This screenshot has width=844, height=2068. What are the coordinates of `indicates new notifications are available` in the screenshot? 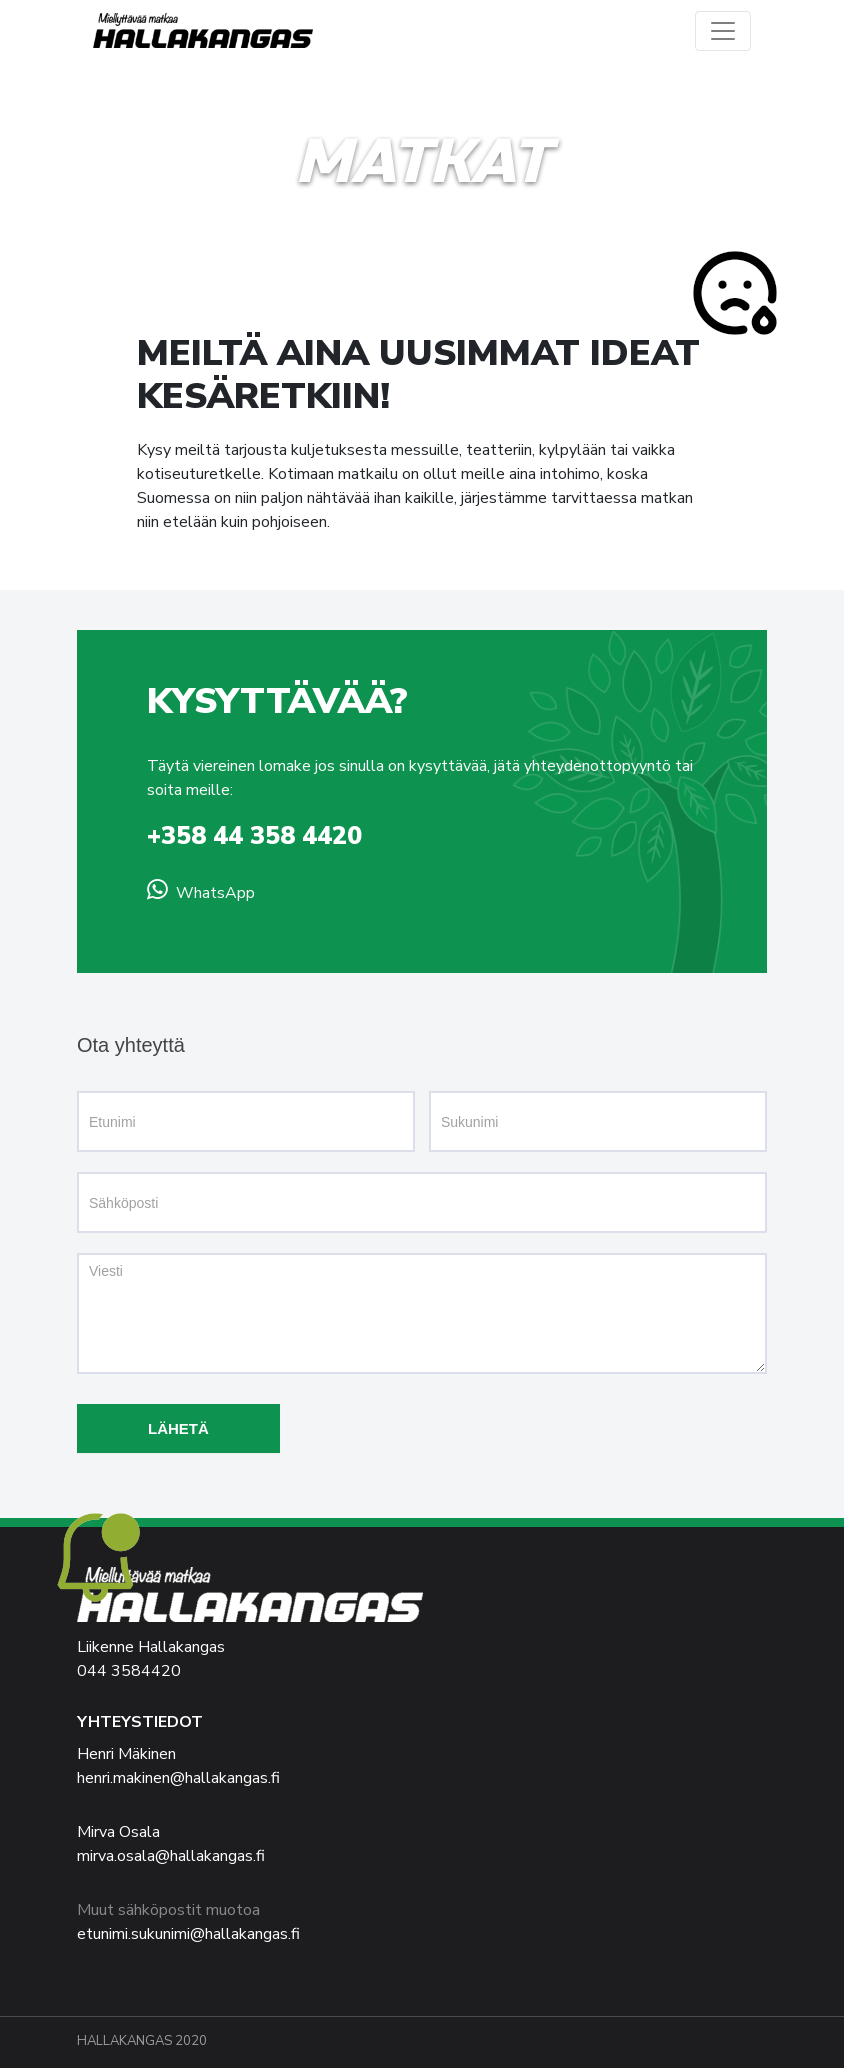 It's located at (95, 1557).